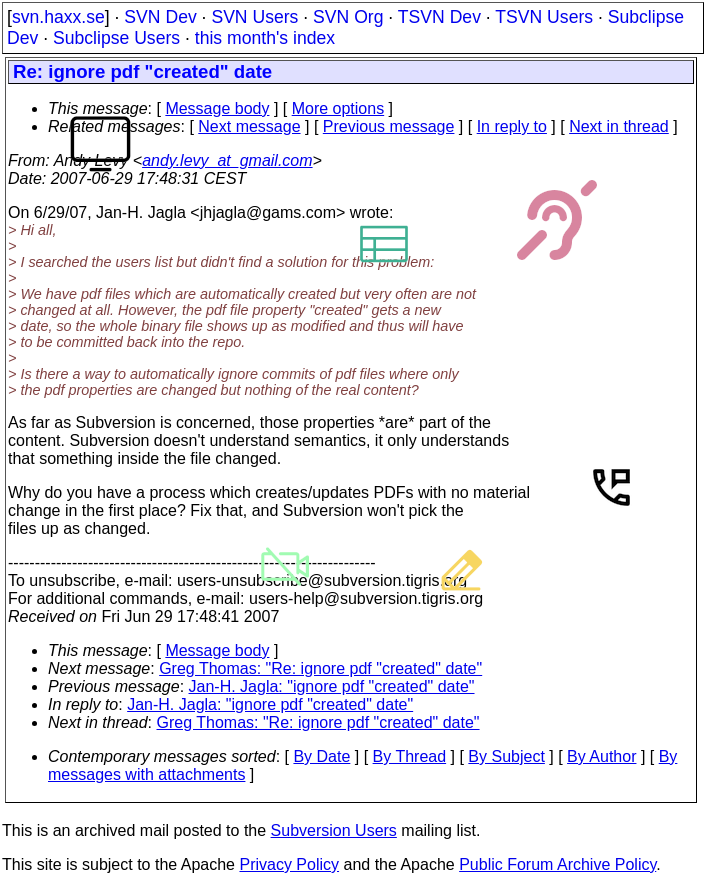  I want to click on view data in table format, so click(384, 244).